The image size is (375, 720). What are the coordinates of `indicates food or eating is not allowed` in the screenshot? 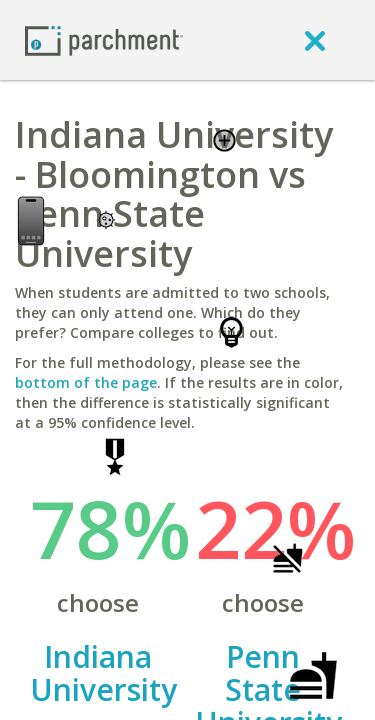 It's located at (288, 558).